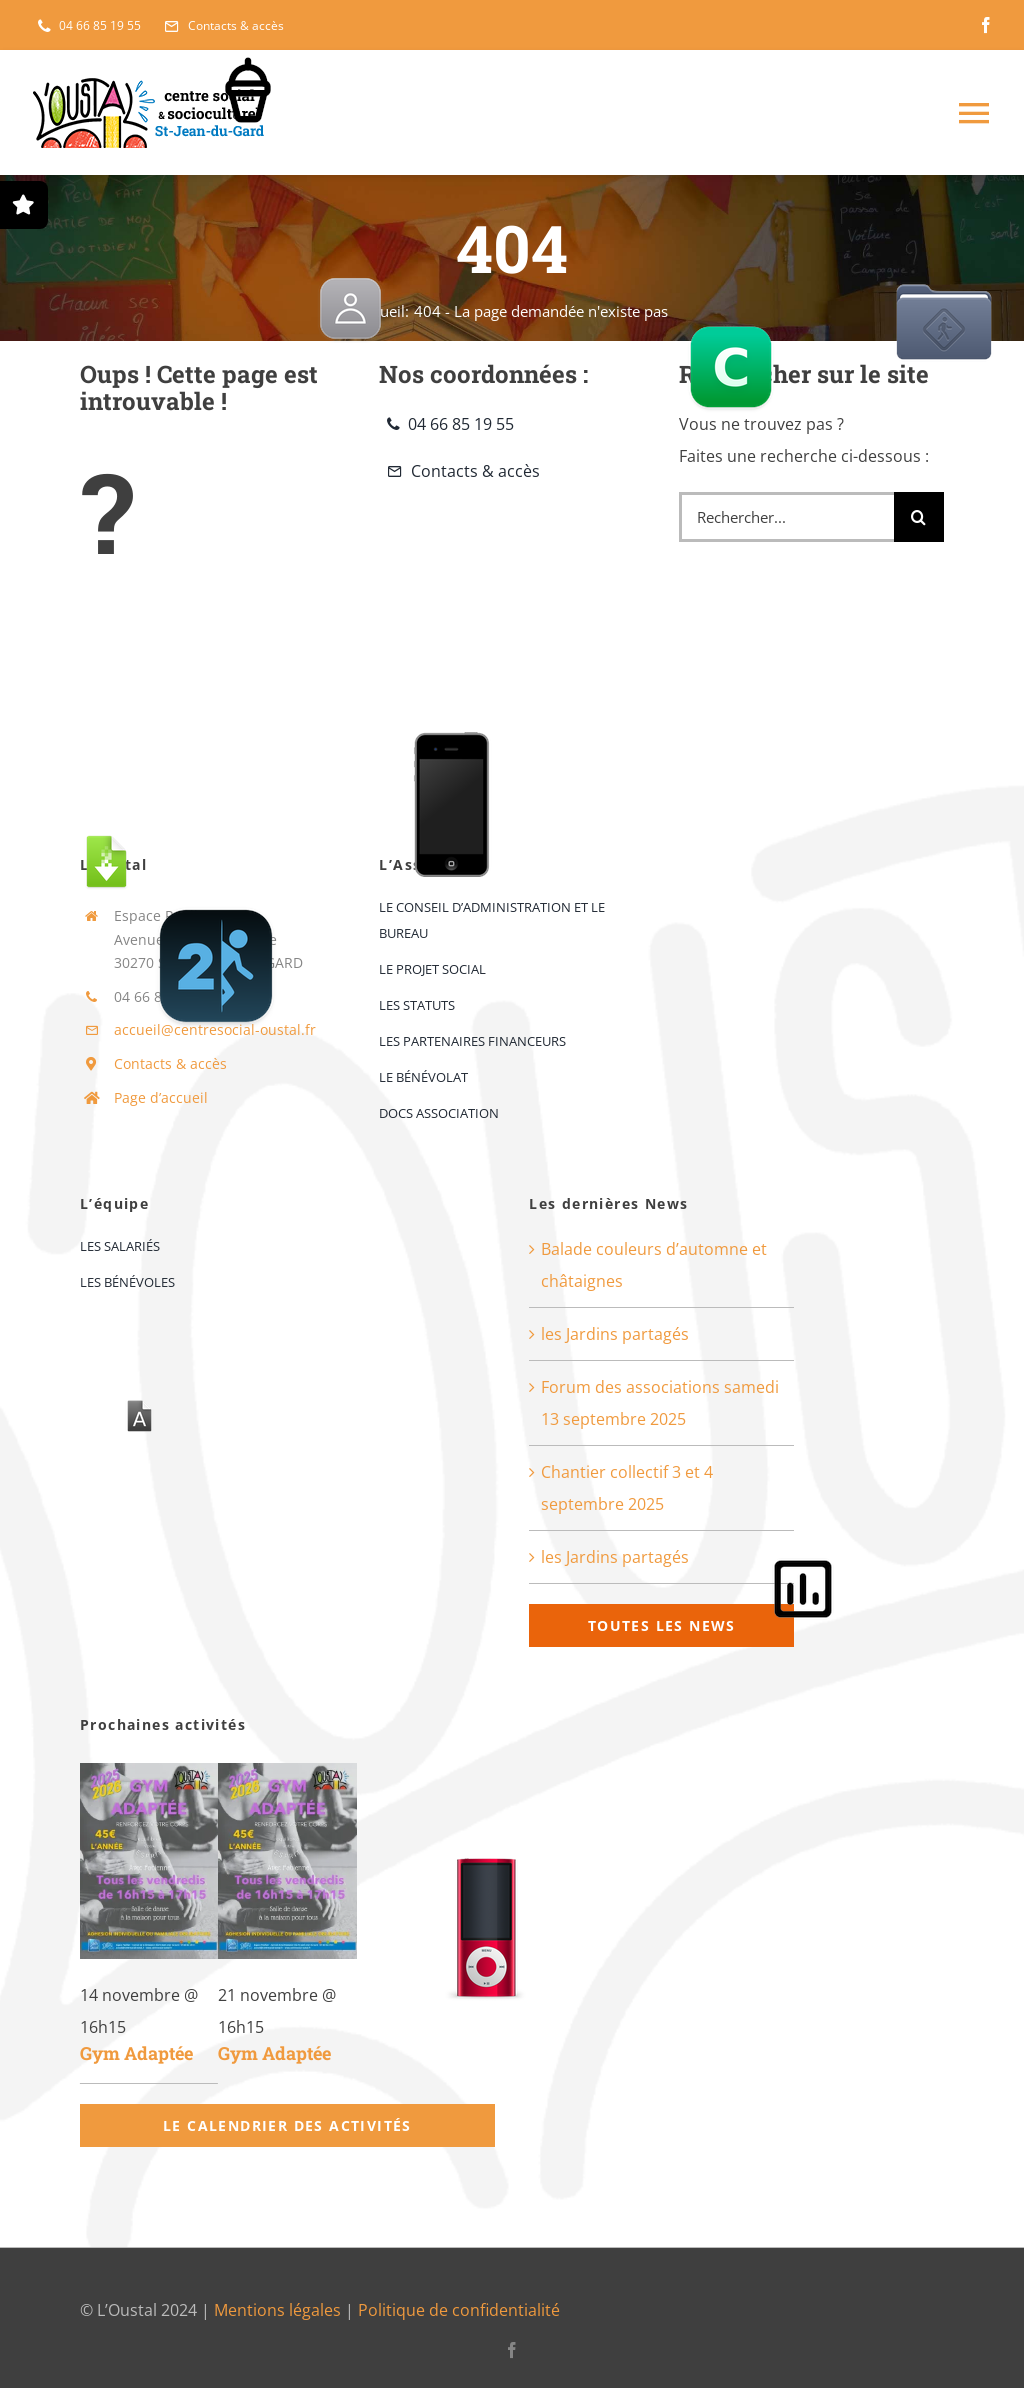  What do you see at coordinates (731, 367) in the screenshot?
I see `open the connectagram word puzzle game` at bounding box center [731, 367].